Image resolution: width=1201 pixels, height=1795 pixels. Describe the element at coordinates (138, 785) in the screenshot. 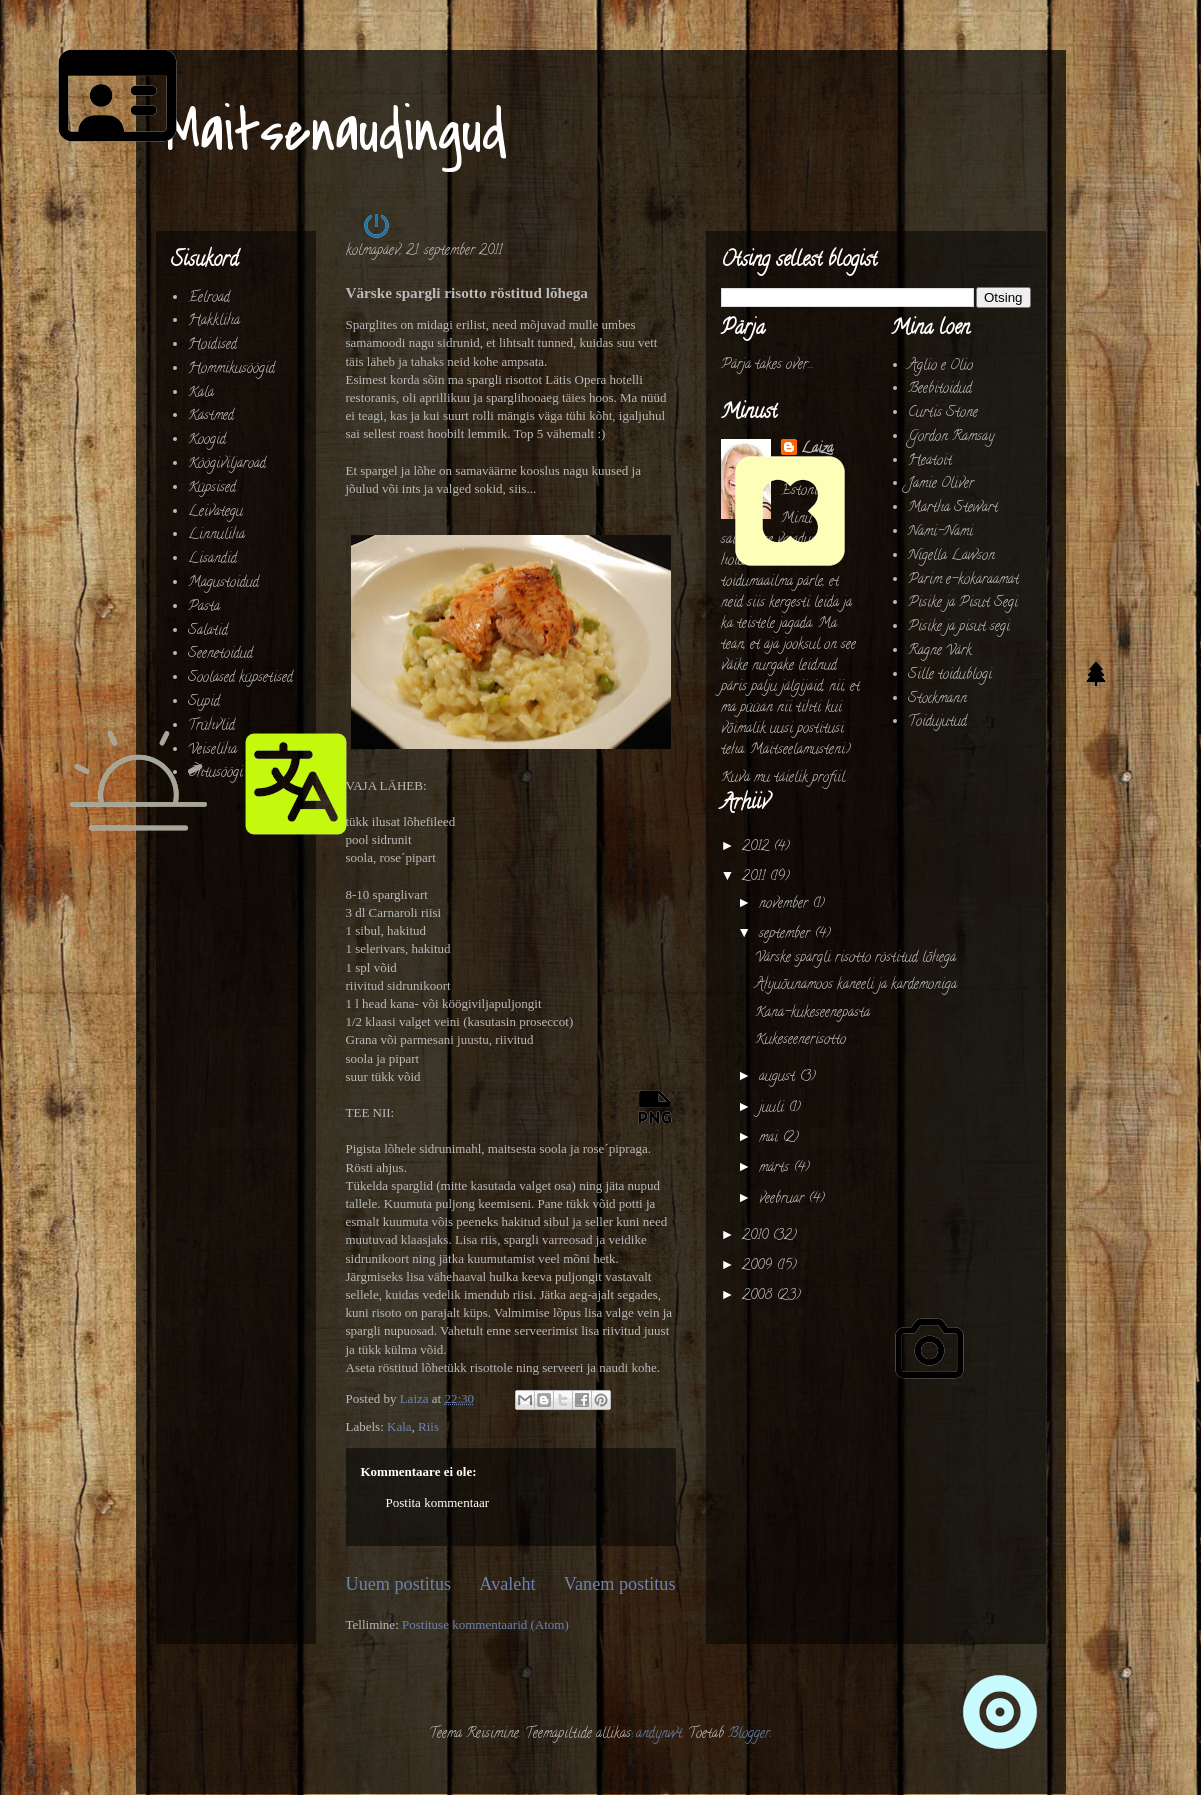

I see `toggle sunrise or sunset display mode` at that location.